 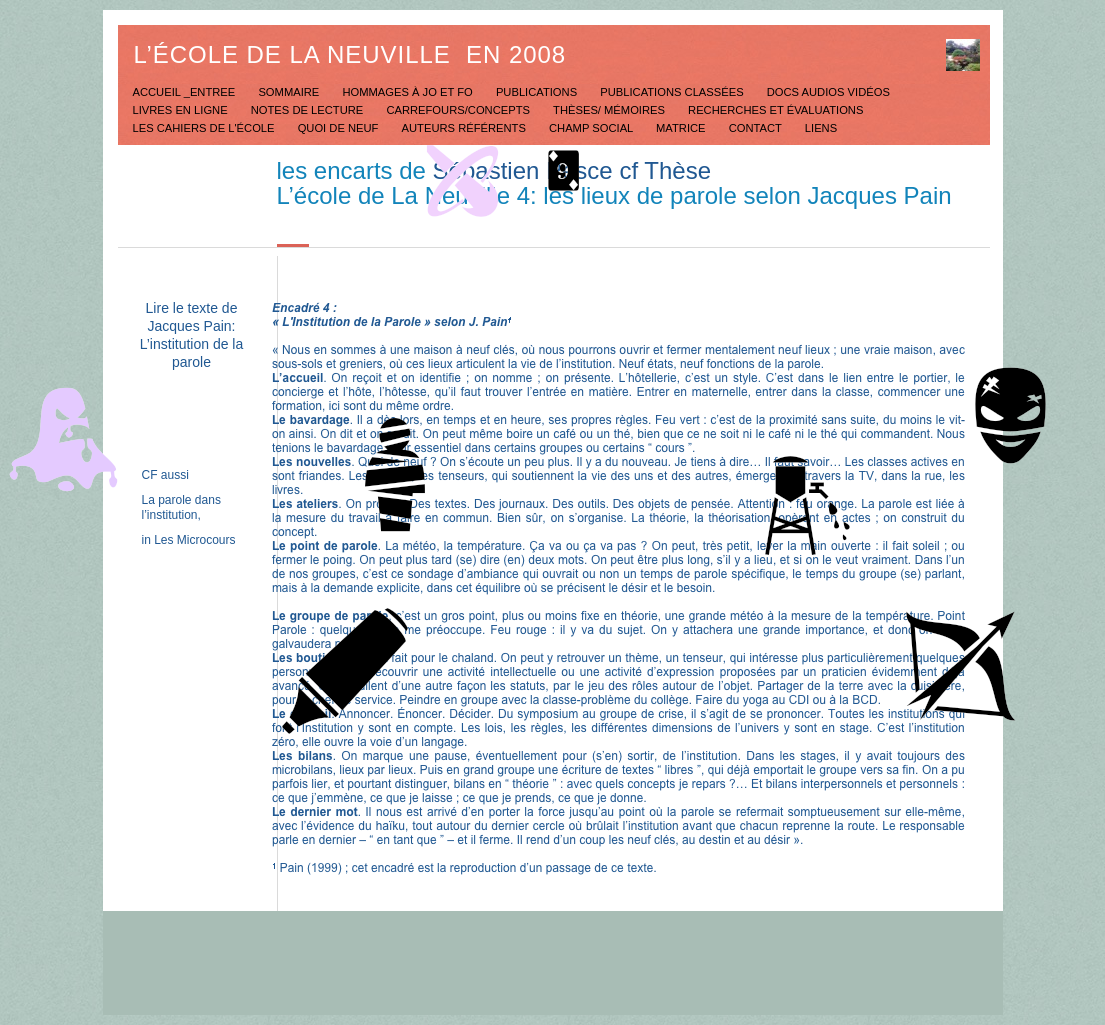 I want to click on activate hyperspeed or boost ability, so click(x=463, y=181).